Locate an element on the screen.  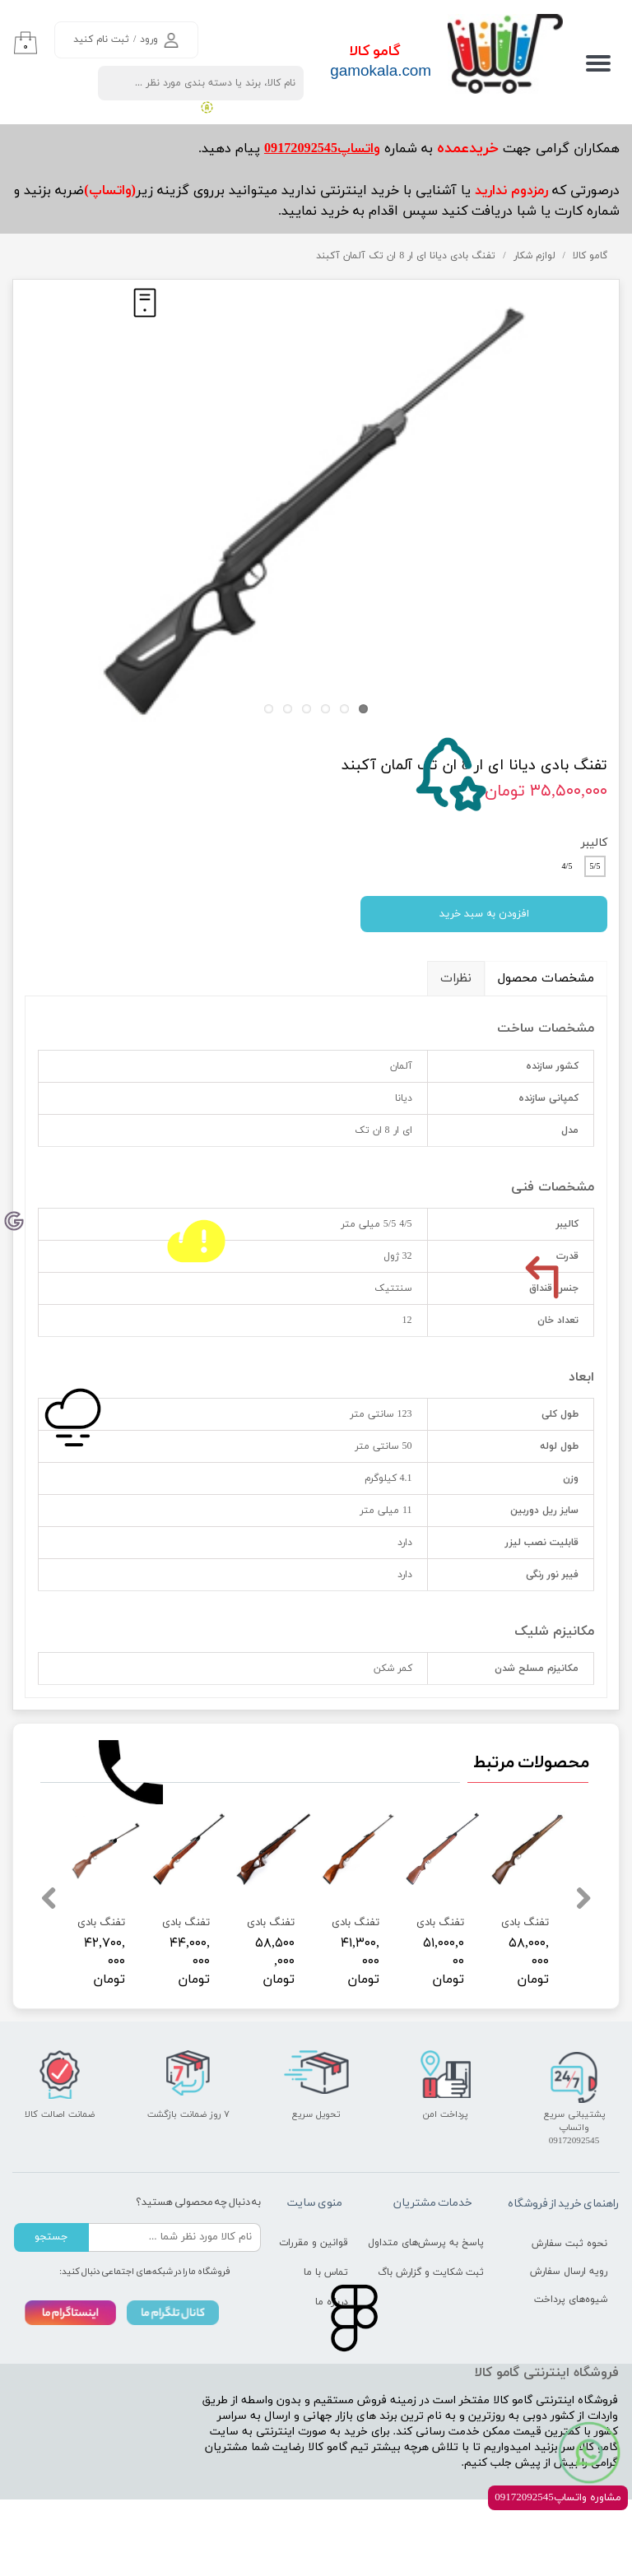
make a phone call is located at coordinates (131, 1772).